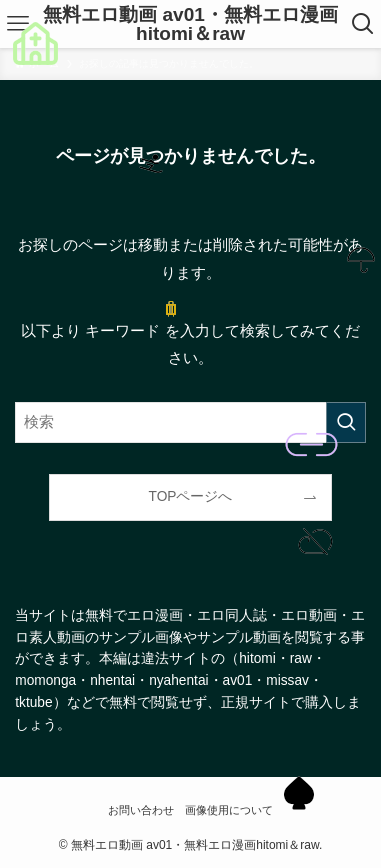 The image size is (381, 868). Describe the element at coordinates (151, 164) in the screenshot. I see `indicates skiing or winter sports activity` at that location.